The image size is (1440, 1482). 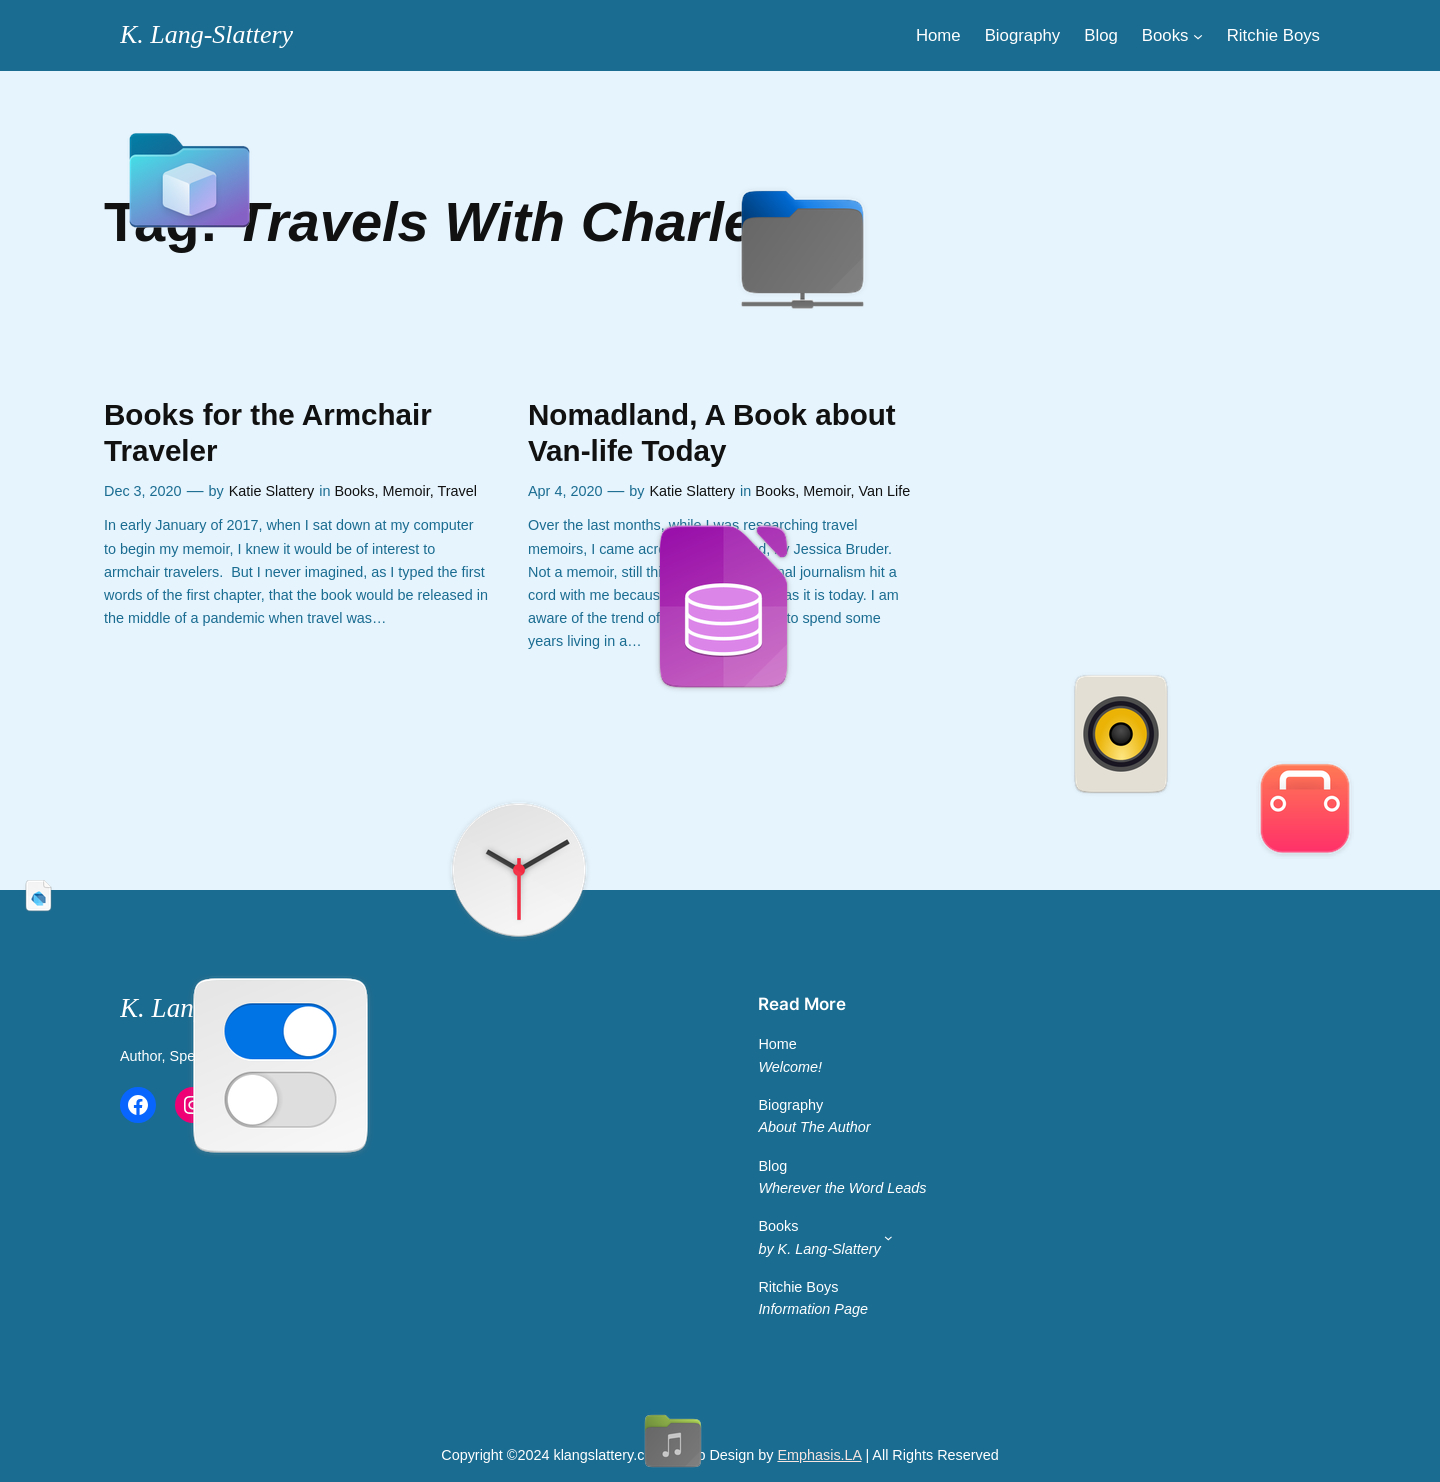 I want to click on open your music folder, so click(x=673, y=1441).